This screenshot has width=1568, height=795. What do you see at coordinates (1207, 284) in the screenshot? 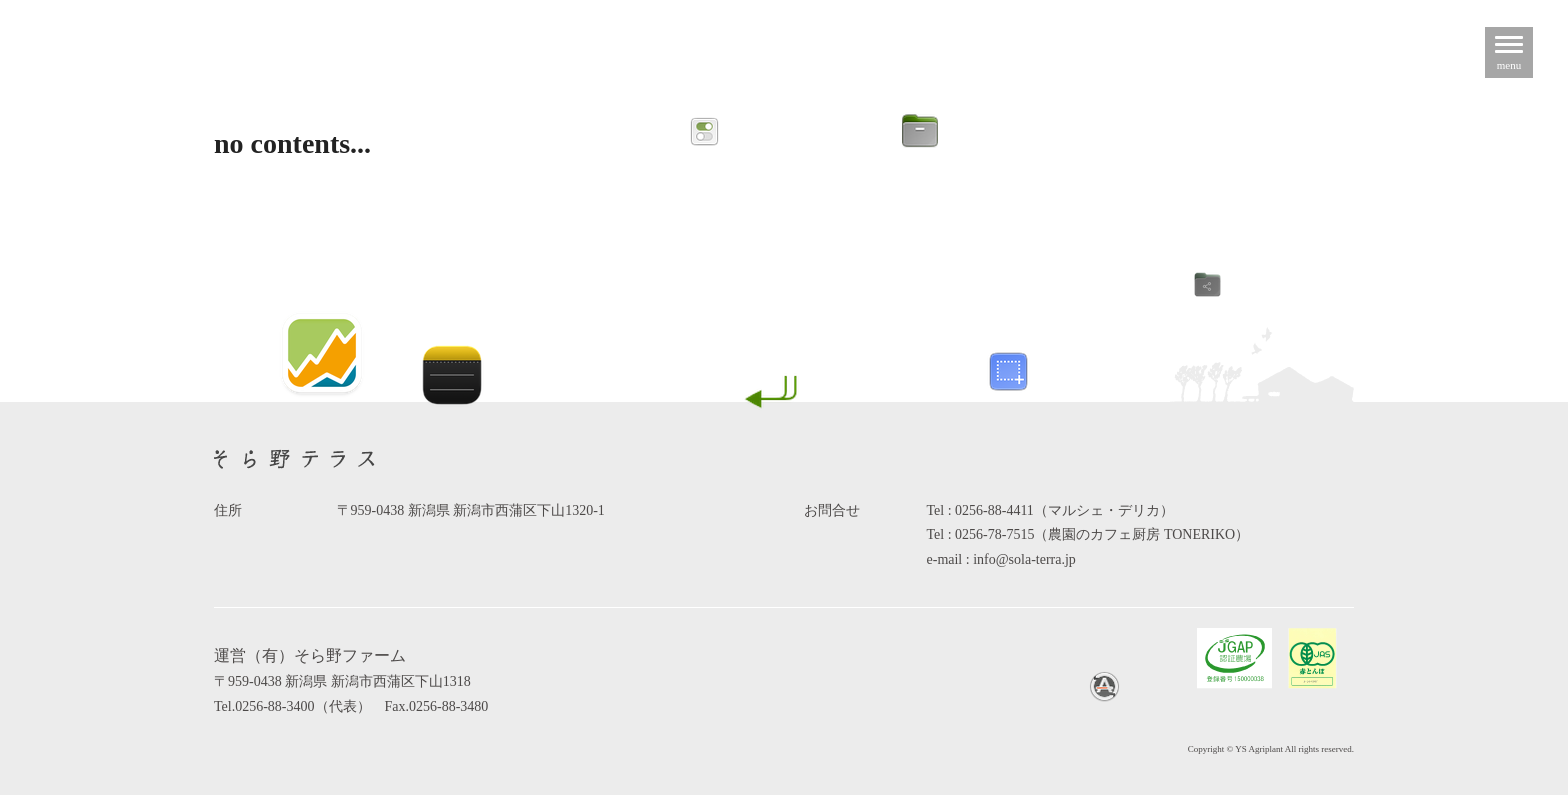
I see `open your public shared folder` at bounding box center [1207, 284].